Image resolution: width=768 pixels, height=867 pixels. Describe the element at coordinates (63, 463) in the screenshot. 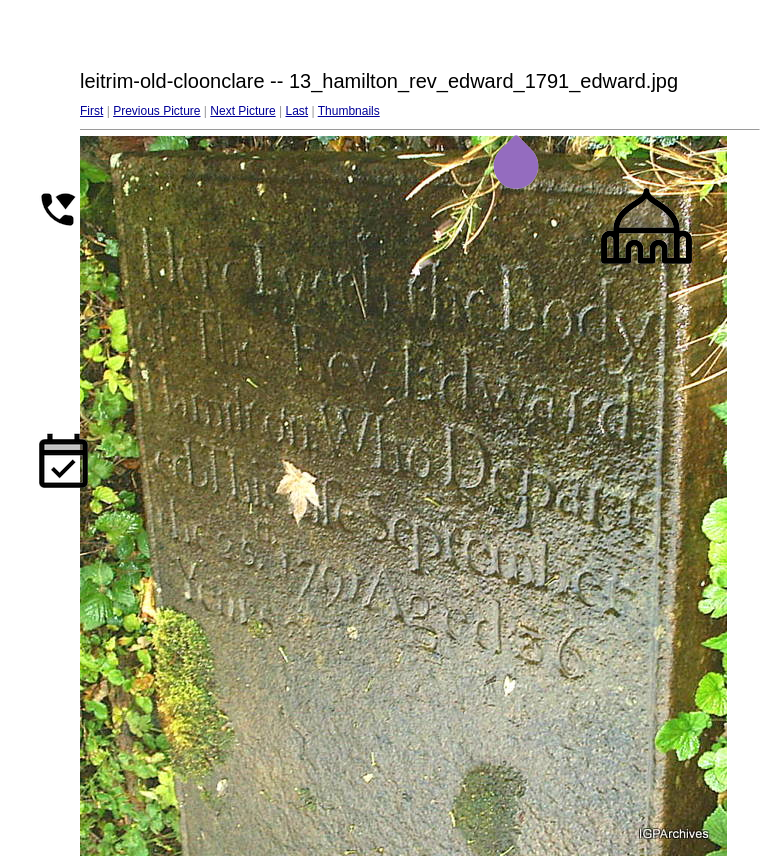

I see `event confirmed or scheduled successfully` at that location.